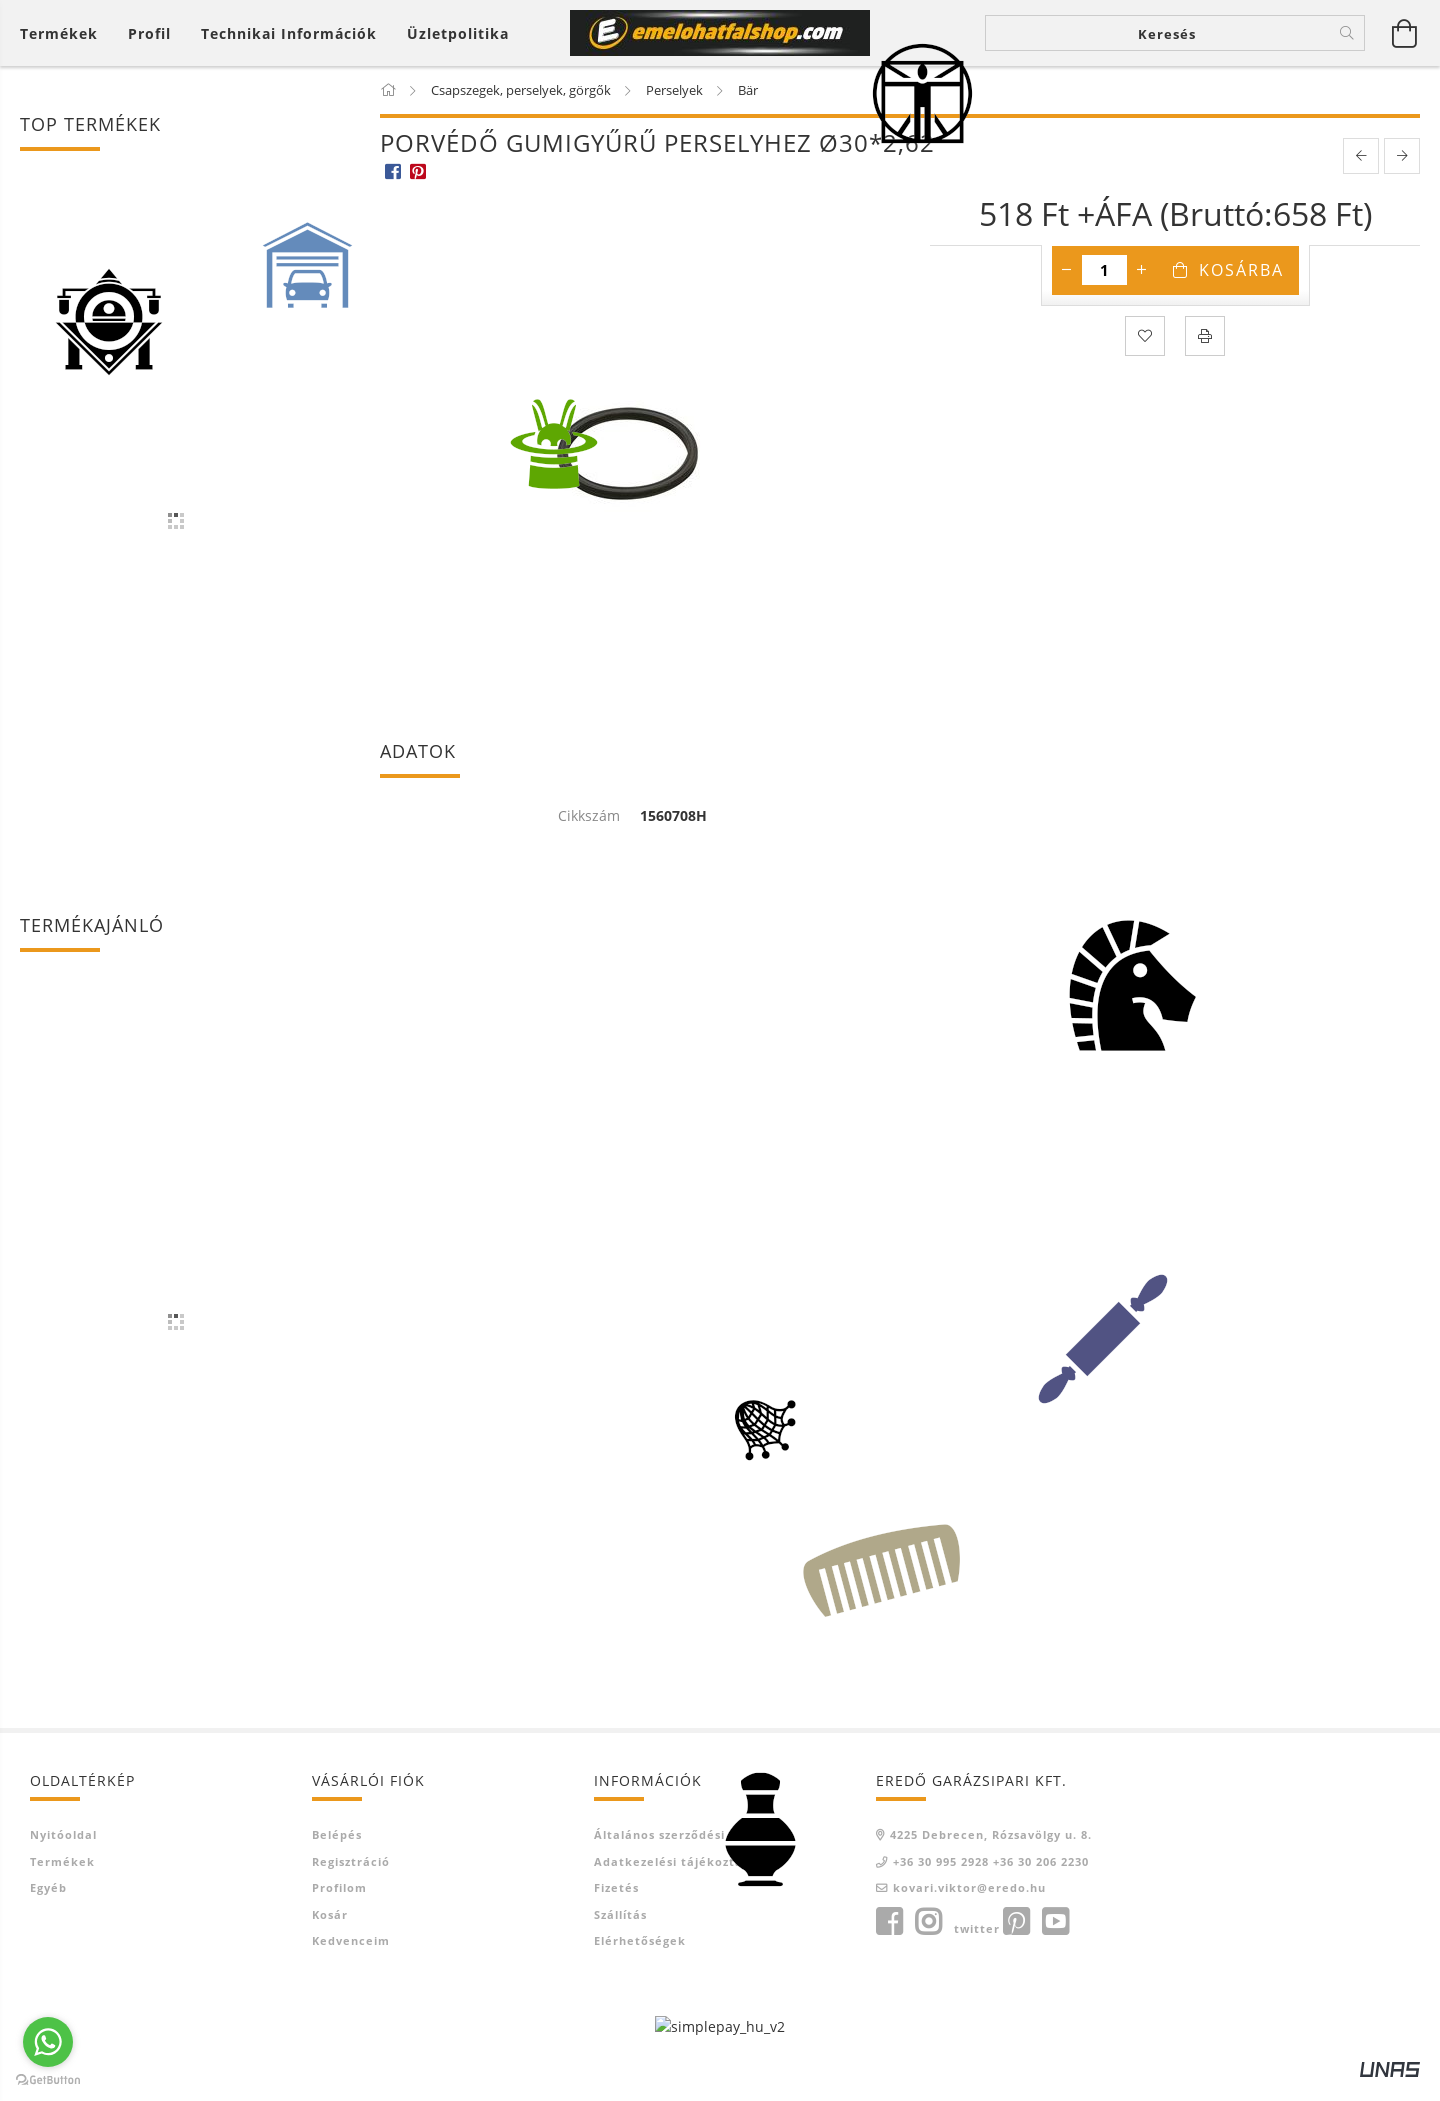 The image size is (1440, 2101). What do you see at coordinates (760, 1829) in the screenshot?
I see `view pottery or ceramics collection` at bounding box center [760, 1829].